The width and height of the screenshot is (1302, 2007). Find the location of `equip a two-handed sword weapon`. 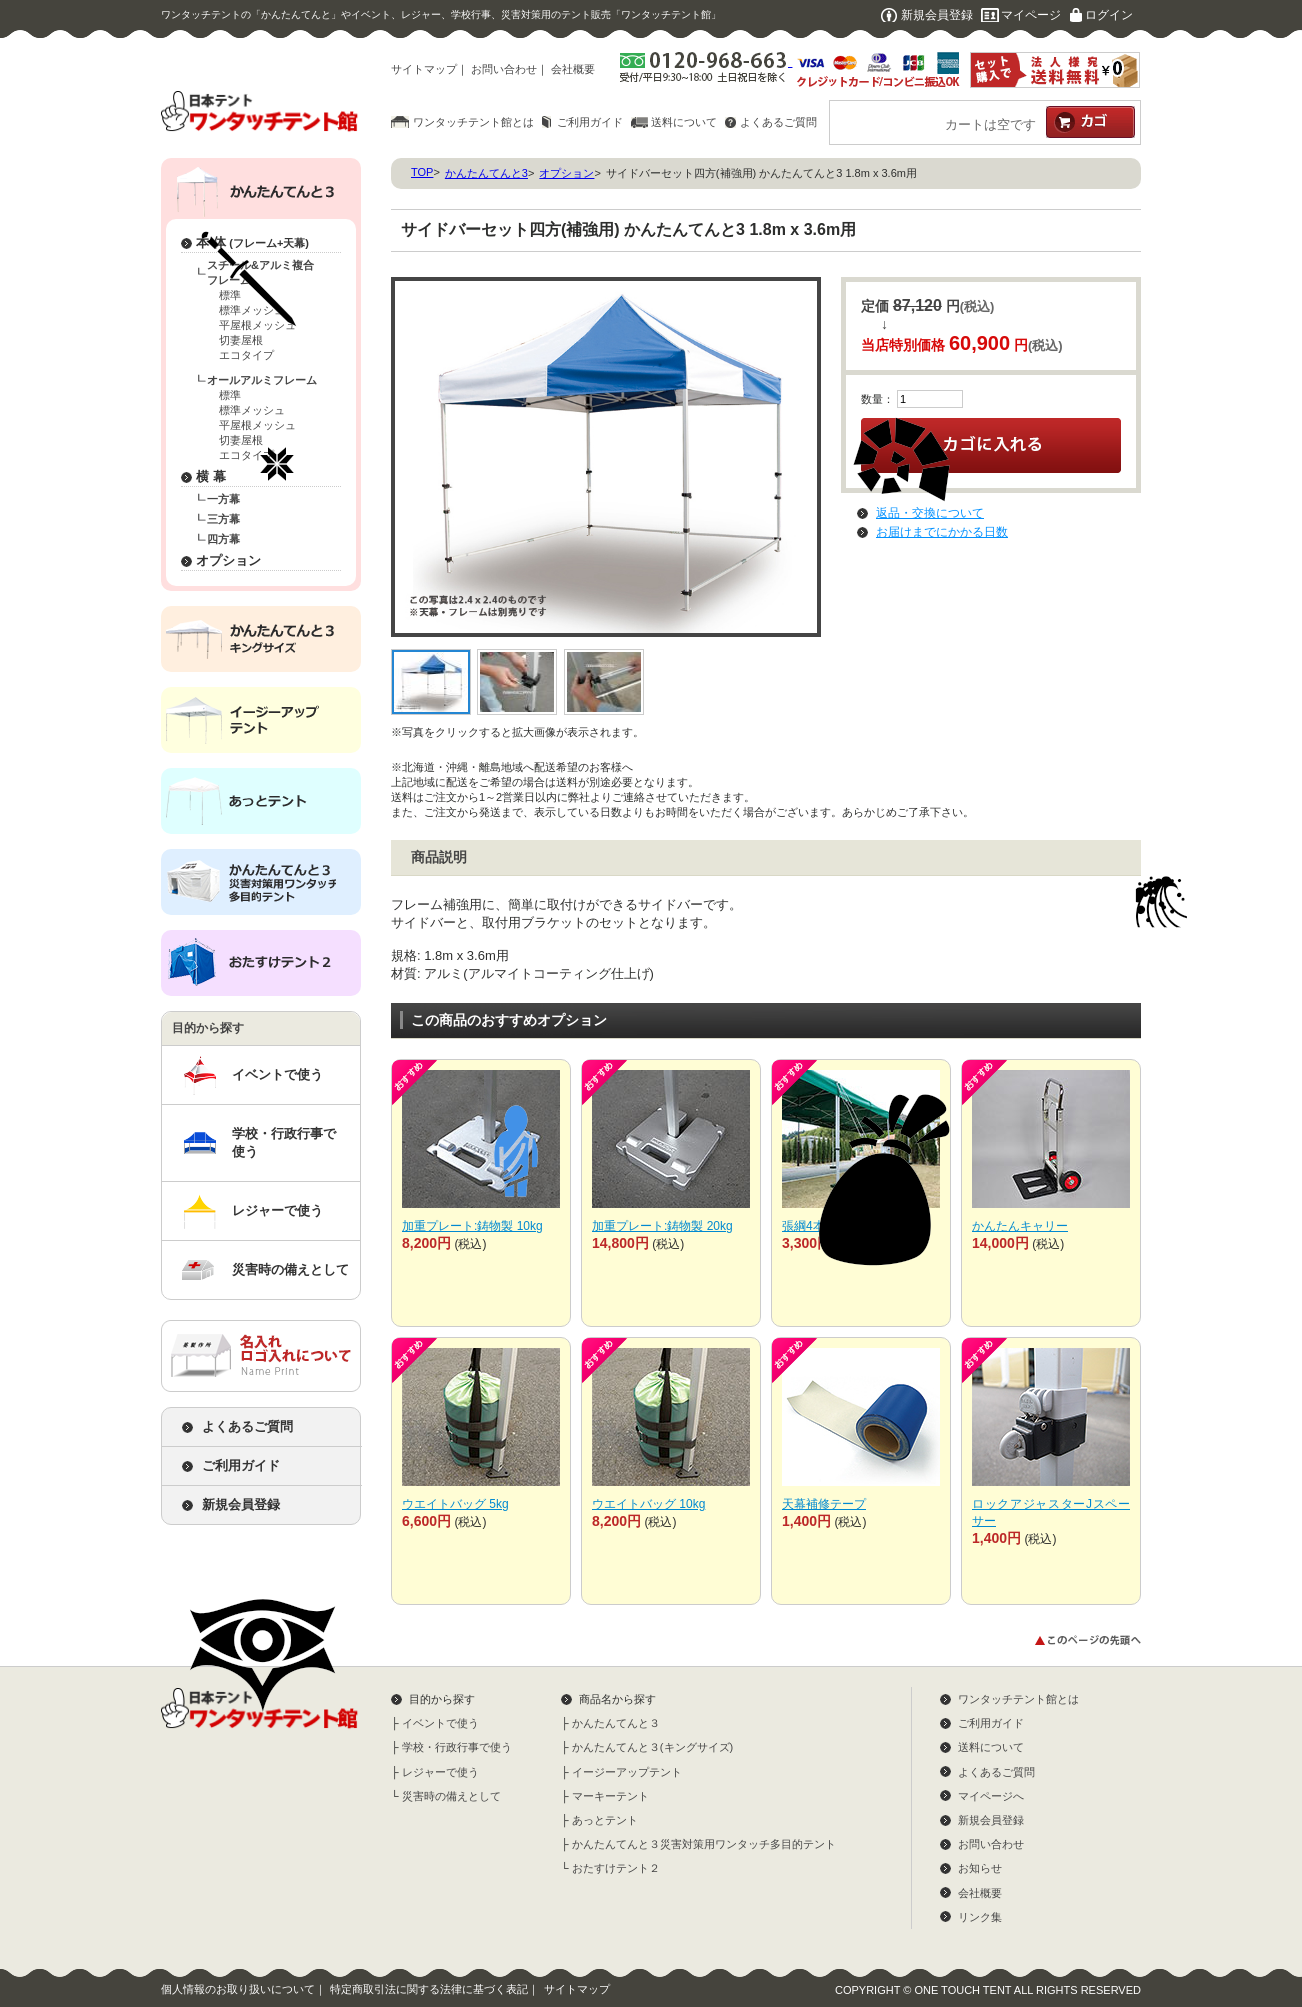

equip a two-handed sword weapon is located at coordinates (249, 279).